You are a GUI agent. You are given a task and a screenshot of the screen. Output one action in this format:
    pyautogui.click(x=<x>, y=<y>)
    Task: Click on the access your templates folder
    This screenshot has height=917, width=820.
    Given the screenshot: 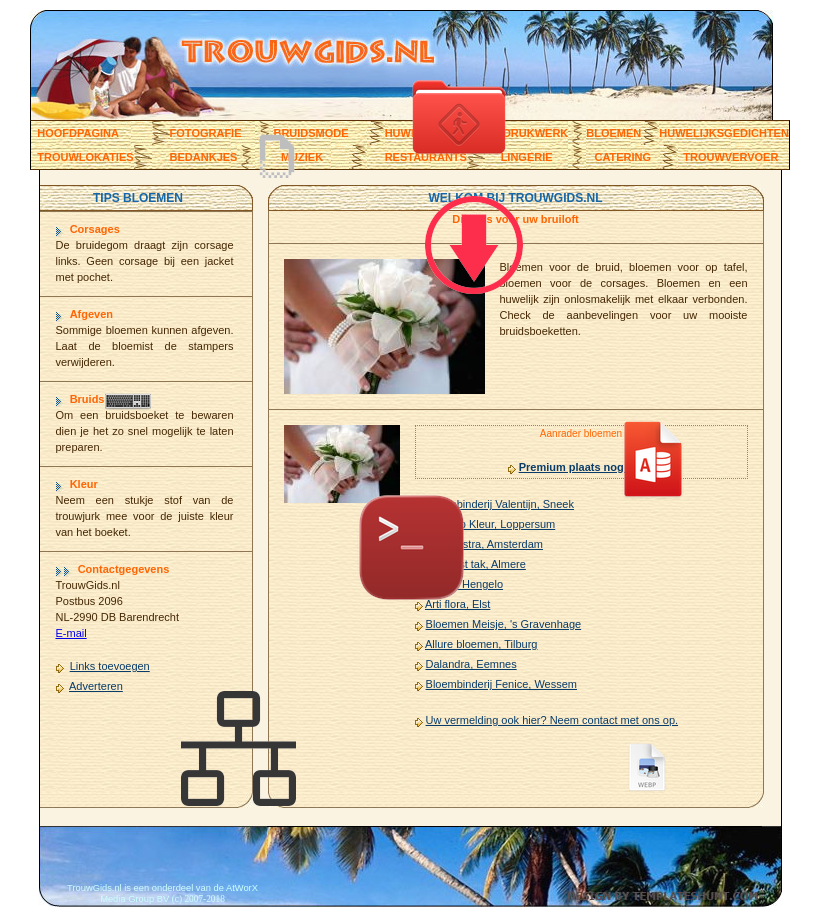 What is the action you would take?
    pyautogui.click(x=277, y=155)
    